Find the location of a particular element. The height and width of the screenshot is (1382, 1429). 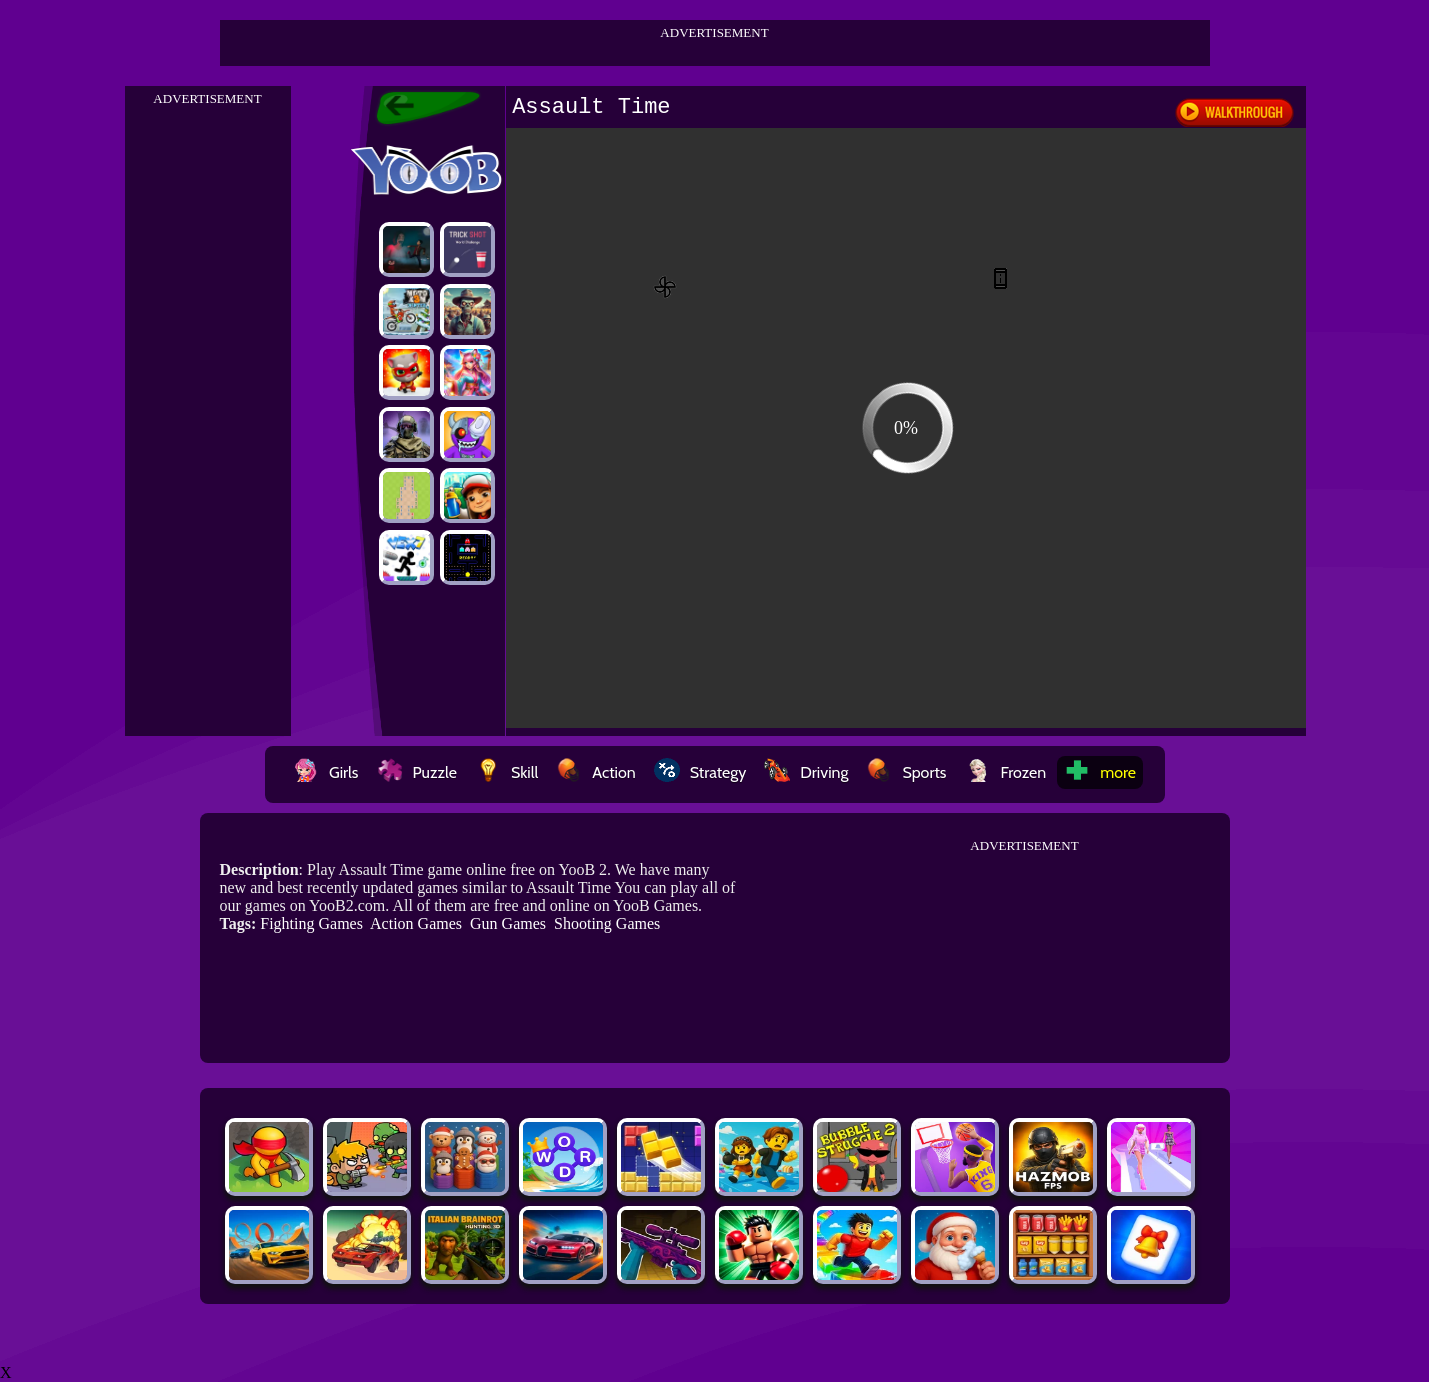

view device information is located at coordinates (1000, 278).